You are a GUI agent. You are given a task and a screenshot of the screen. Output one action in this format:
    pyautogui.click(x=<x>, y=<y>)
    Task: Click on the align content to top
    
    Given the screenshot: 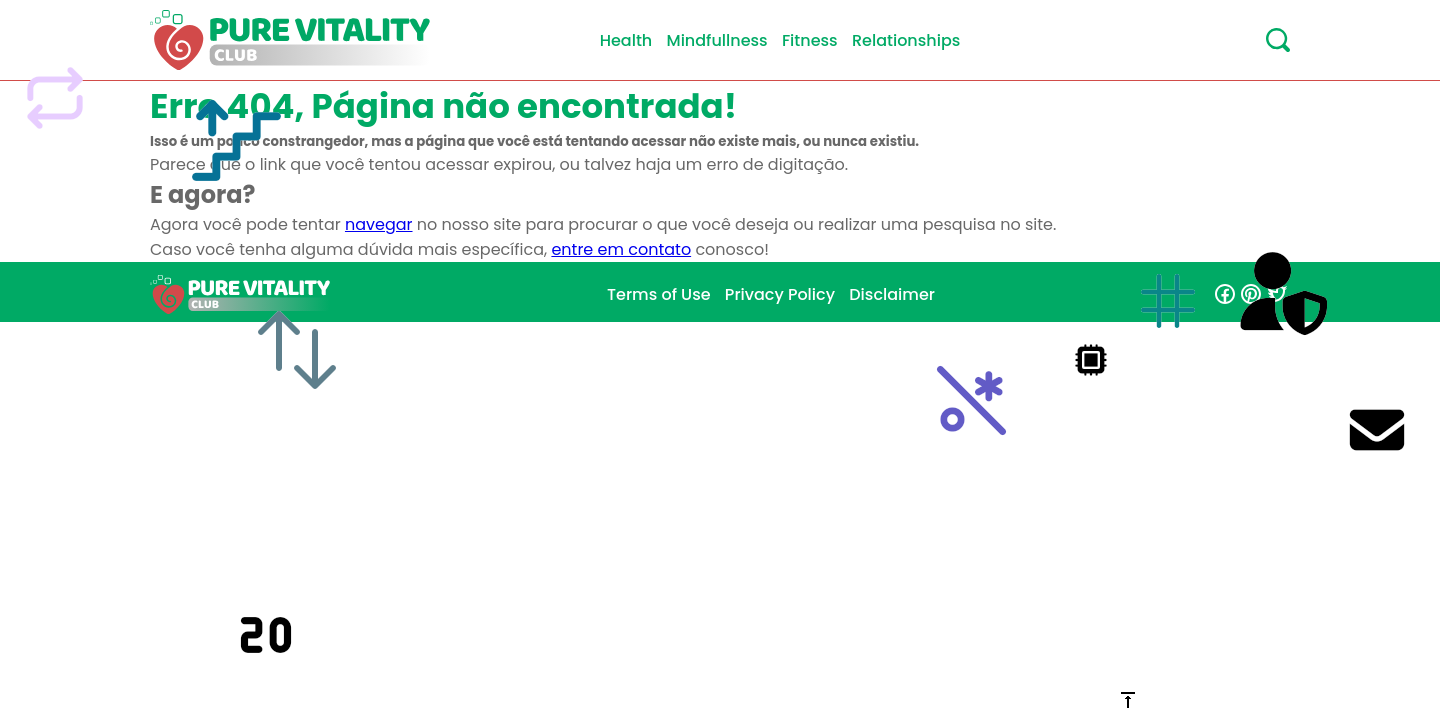 What is the action you would take?
    pyautogui.click(x=1128, y=700)
    